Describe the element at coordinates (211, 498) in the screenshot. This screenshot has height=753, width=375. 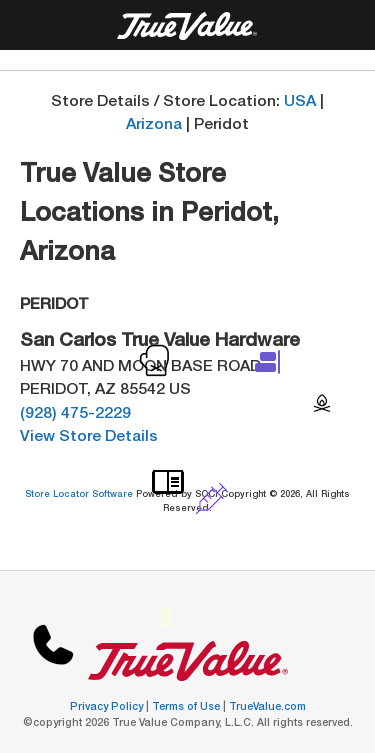
I see `access vaccination or immunization records` at that location.